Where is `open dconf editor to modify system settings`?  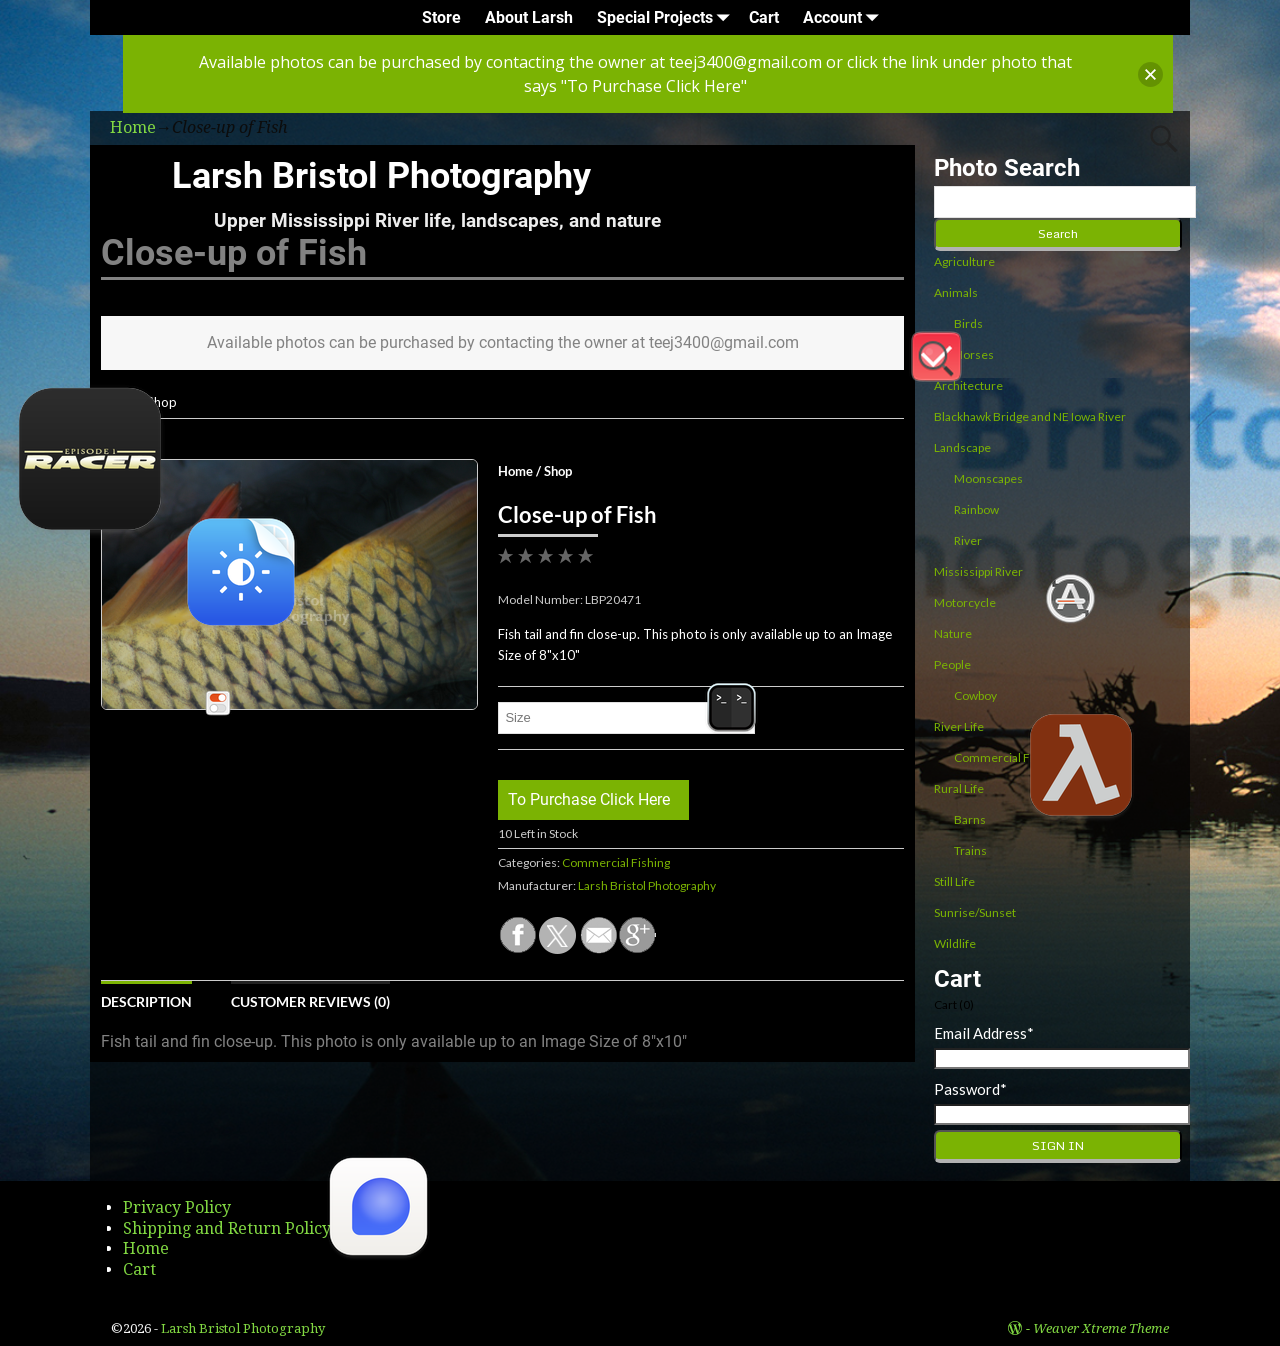
open dconf editor to modify system settings is located at coordinates (936, 356).